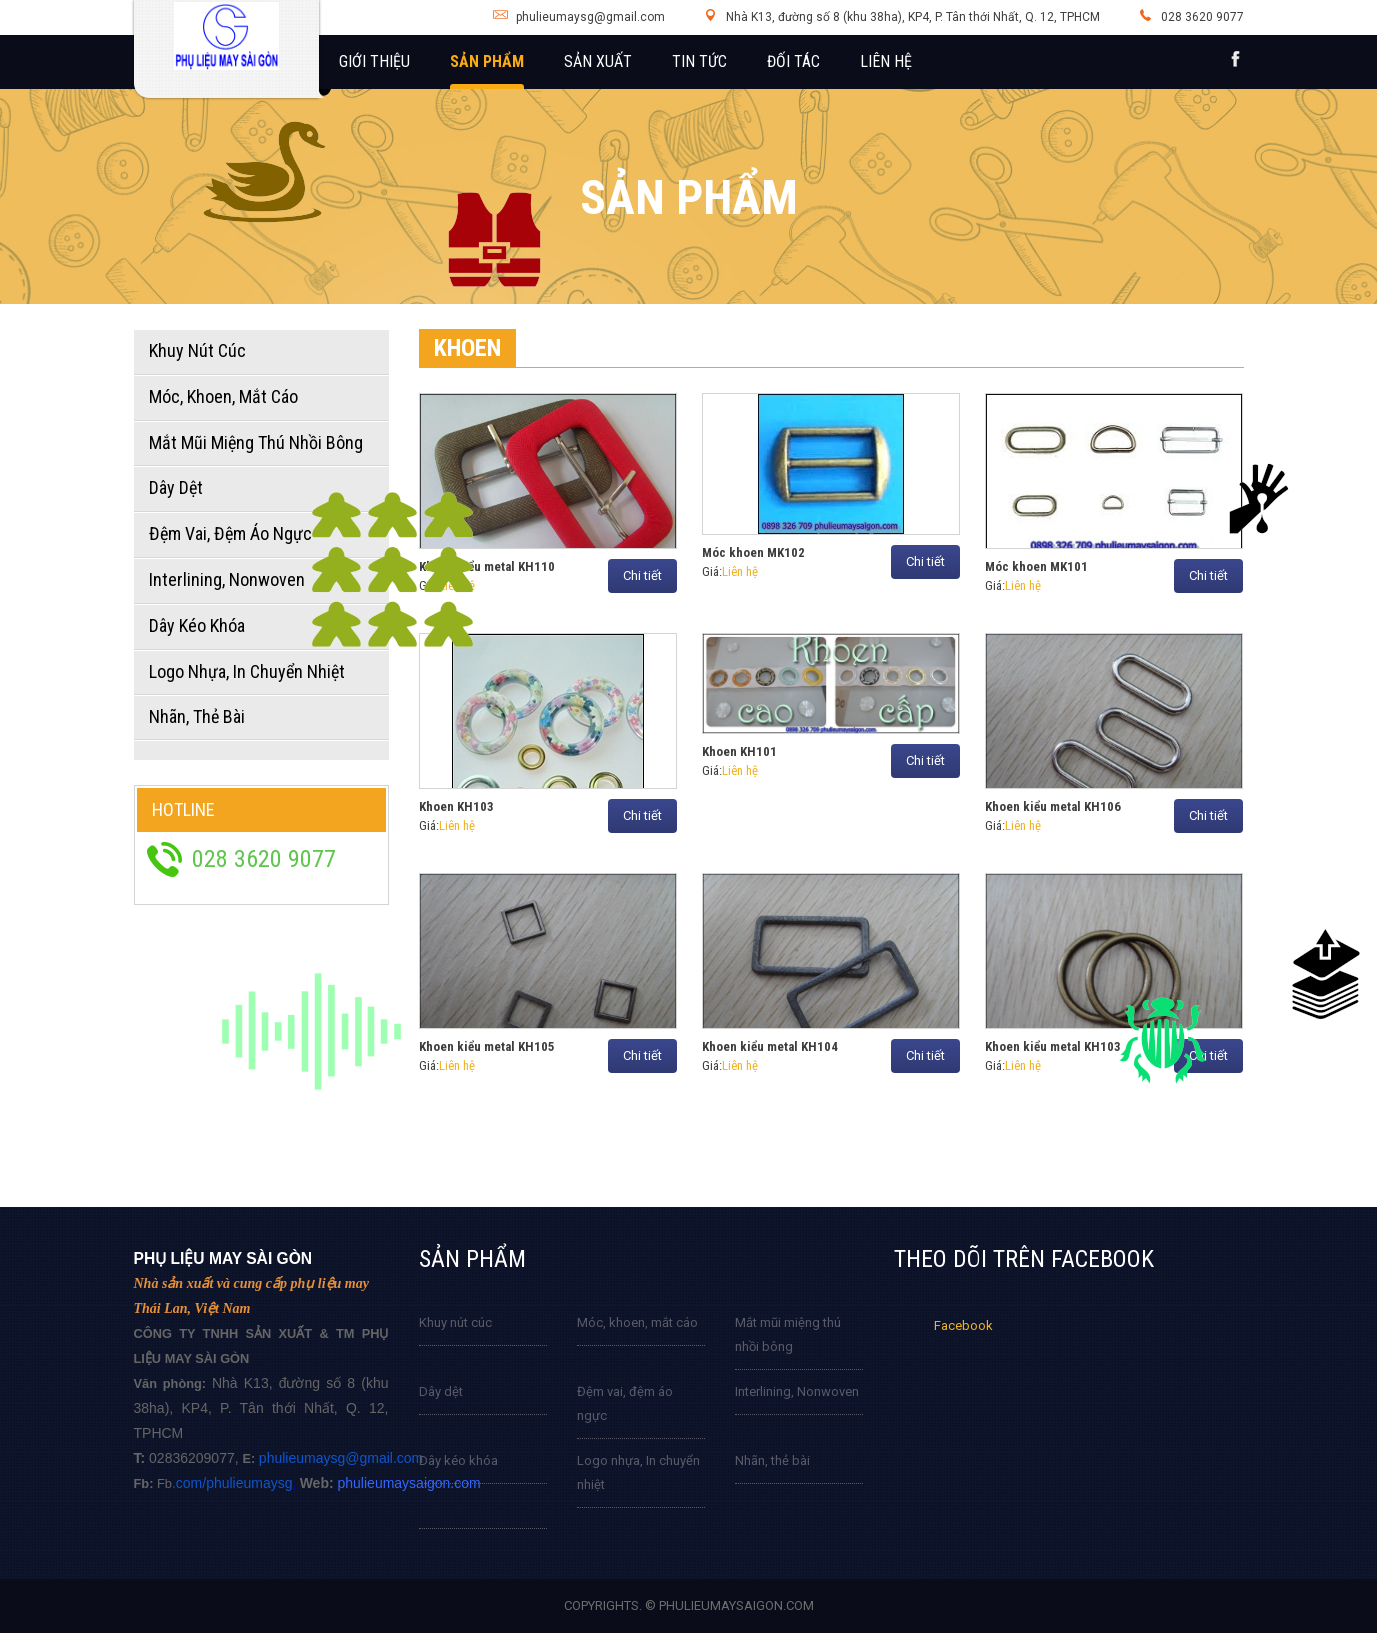  I want to click on egyptian or ancient history themed game element, so click(1163, 1041).